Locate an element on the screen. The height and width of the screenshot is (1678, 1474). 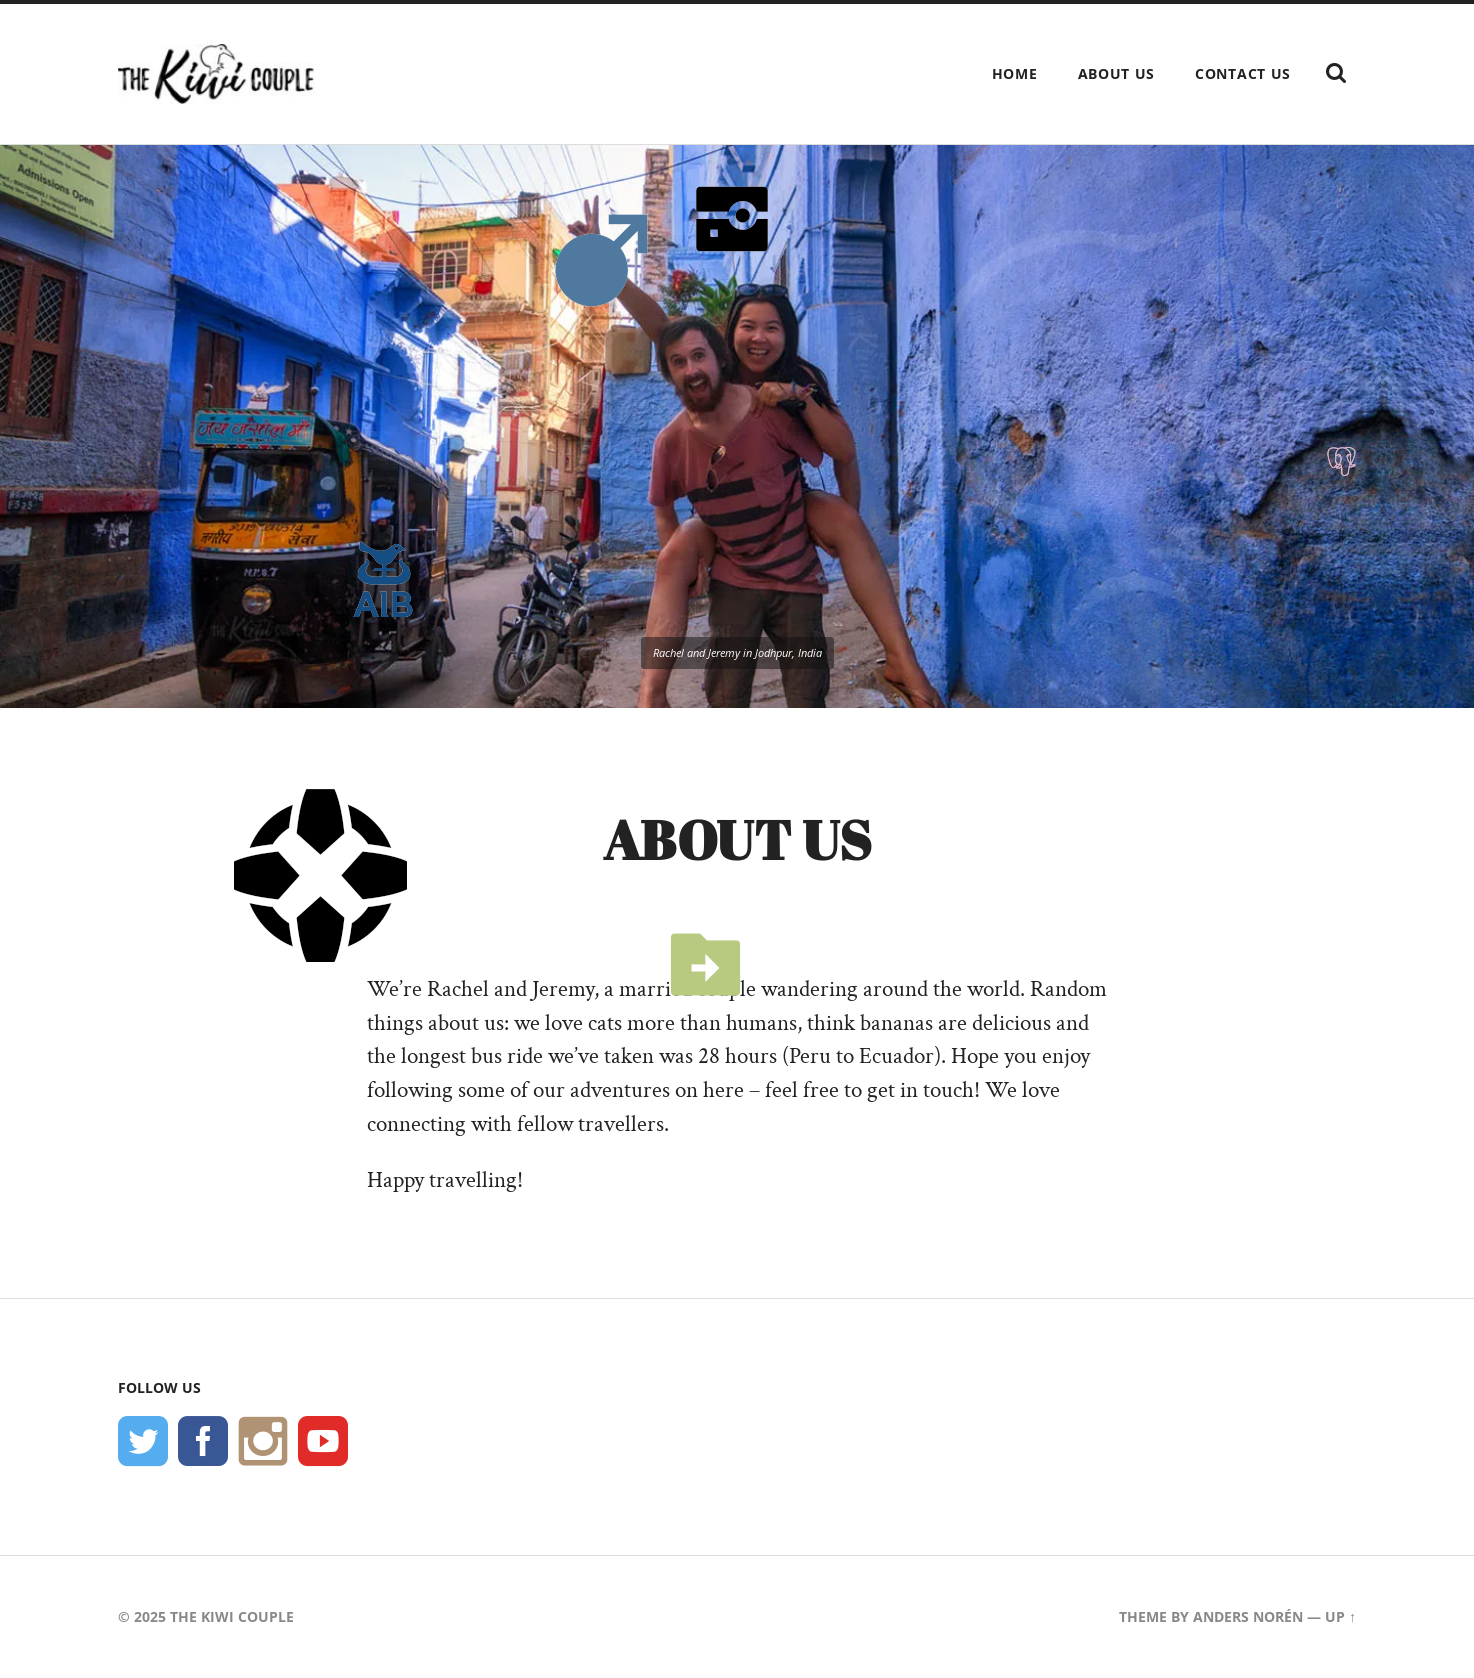
PostgreSQL database logo is located at coordinates (1341, 461).